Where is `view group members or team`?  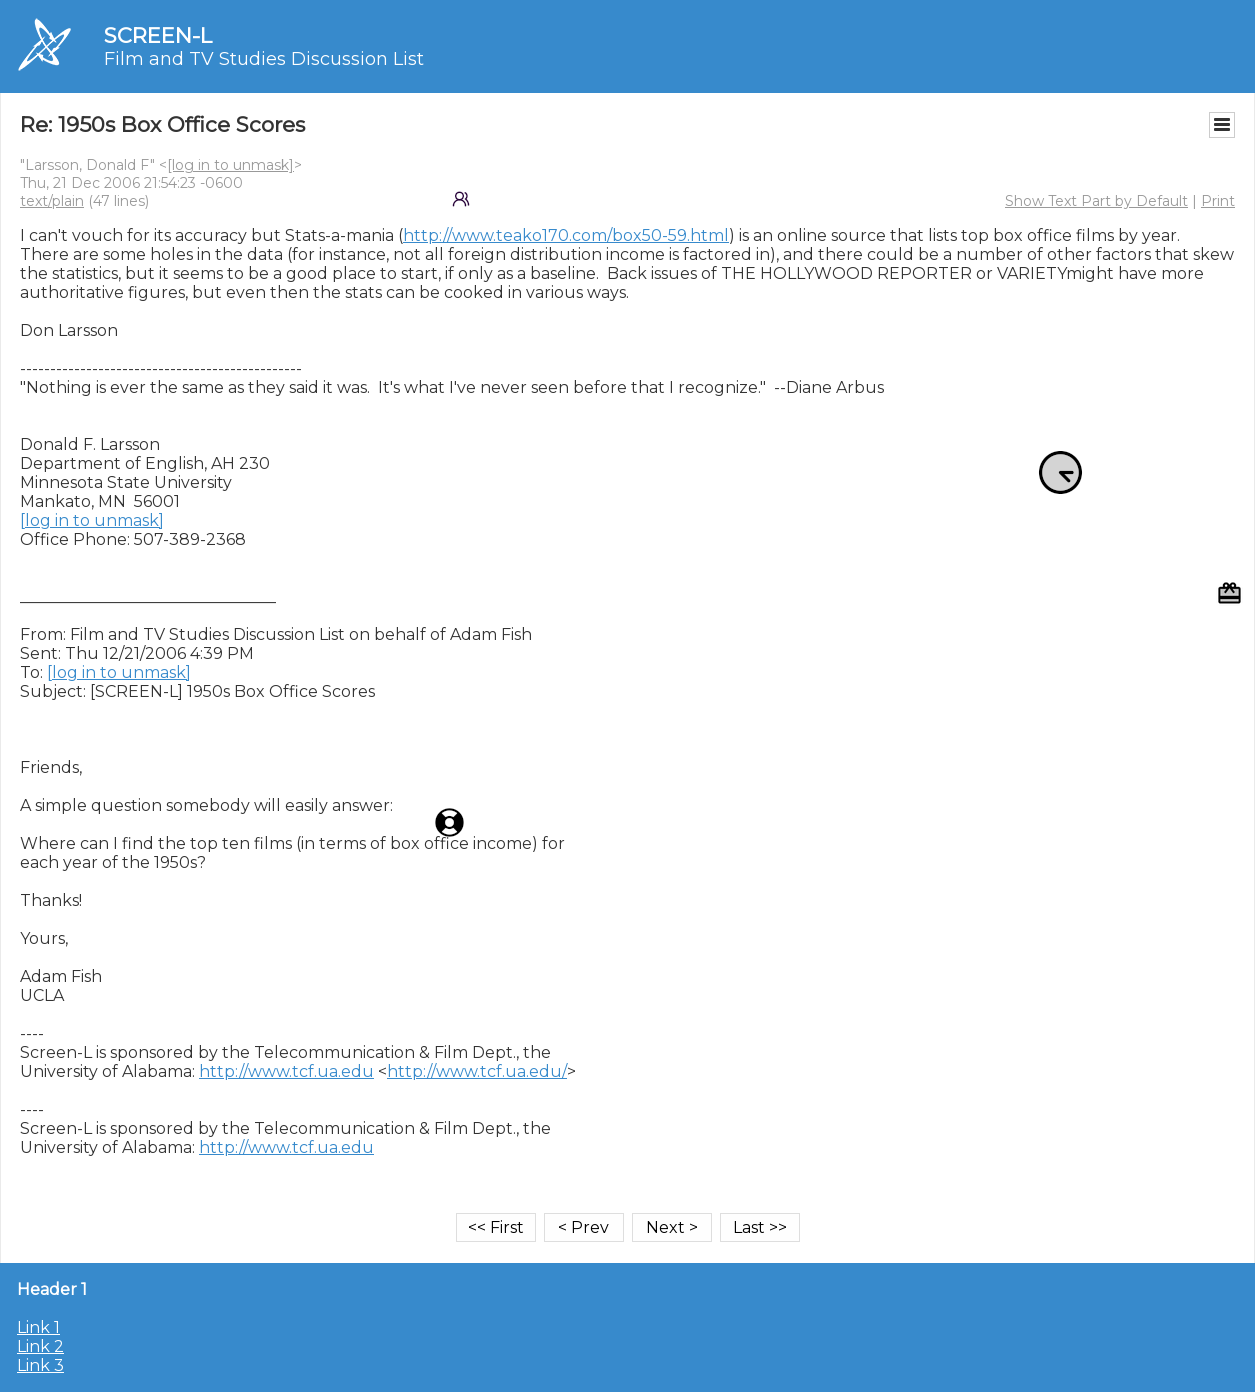 view group members or team is located at coordinates (461, 199).